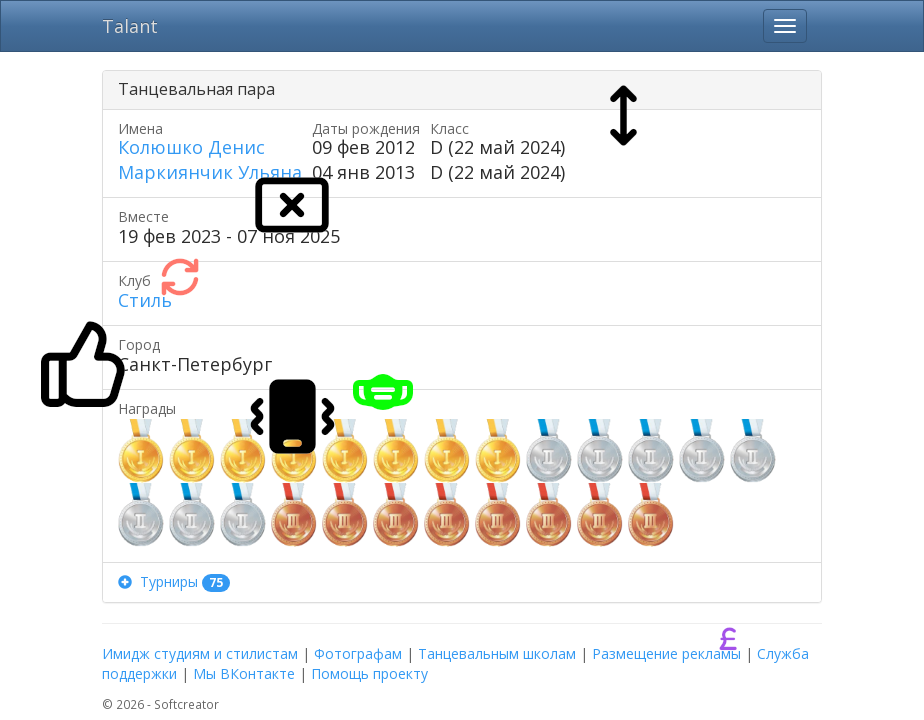 The image size is (924, 720). I want to click on close or dismiss a window, so click(292, 205).